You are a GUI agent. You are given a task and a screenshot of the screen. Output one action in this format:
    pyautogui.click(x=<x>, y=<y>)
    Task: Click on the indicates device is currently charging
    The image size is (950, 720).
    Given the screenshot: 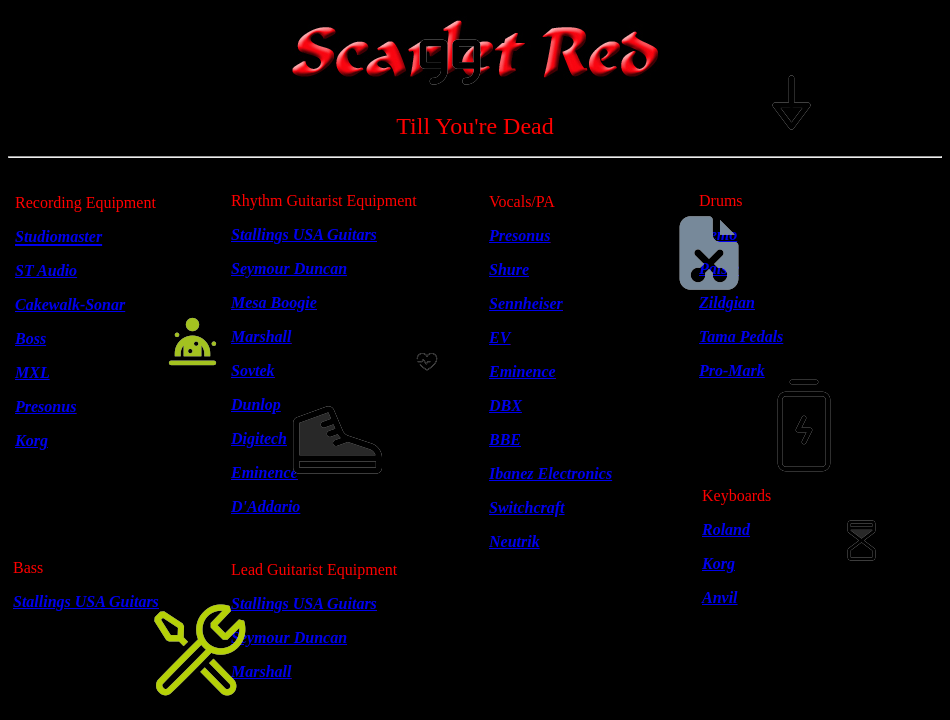 What is the action you would take?
    pyautogui.click(x=804, y=427)
    